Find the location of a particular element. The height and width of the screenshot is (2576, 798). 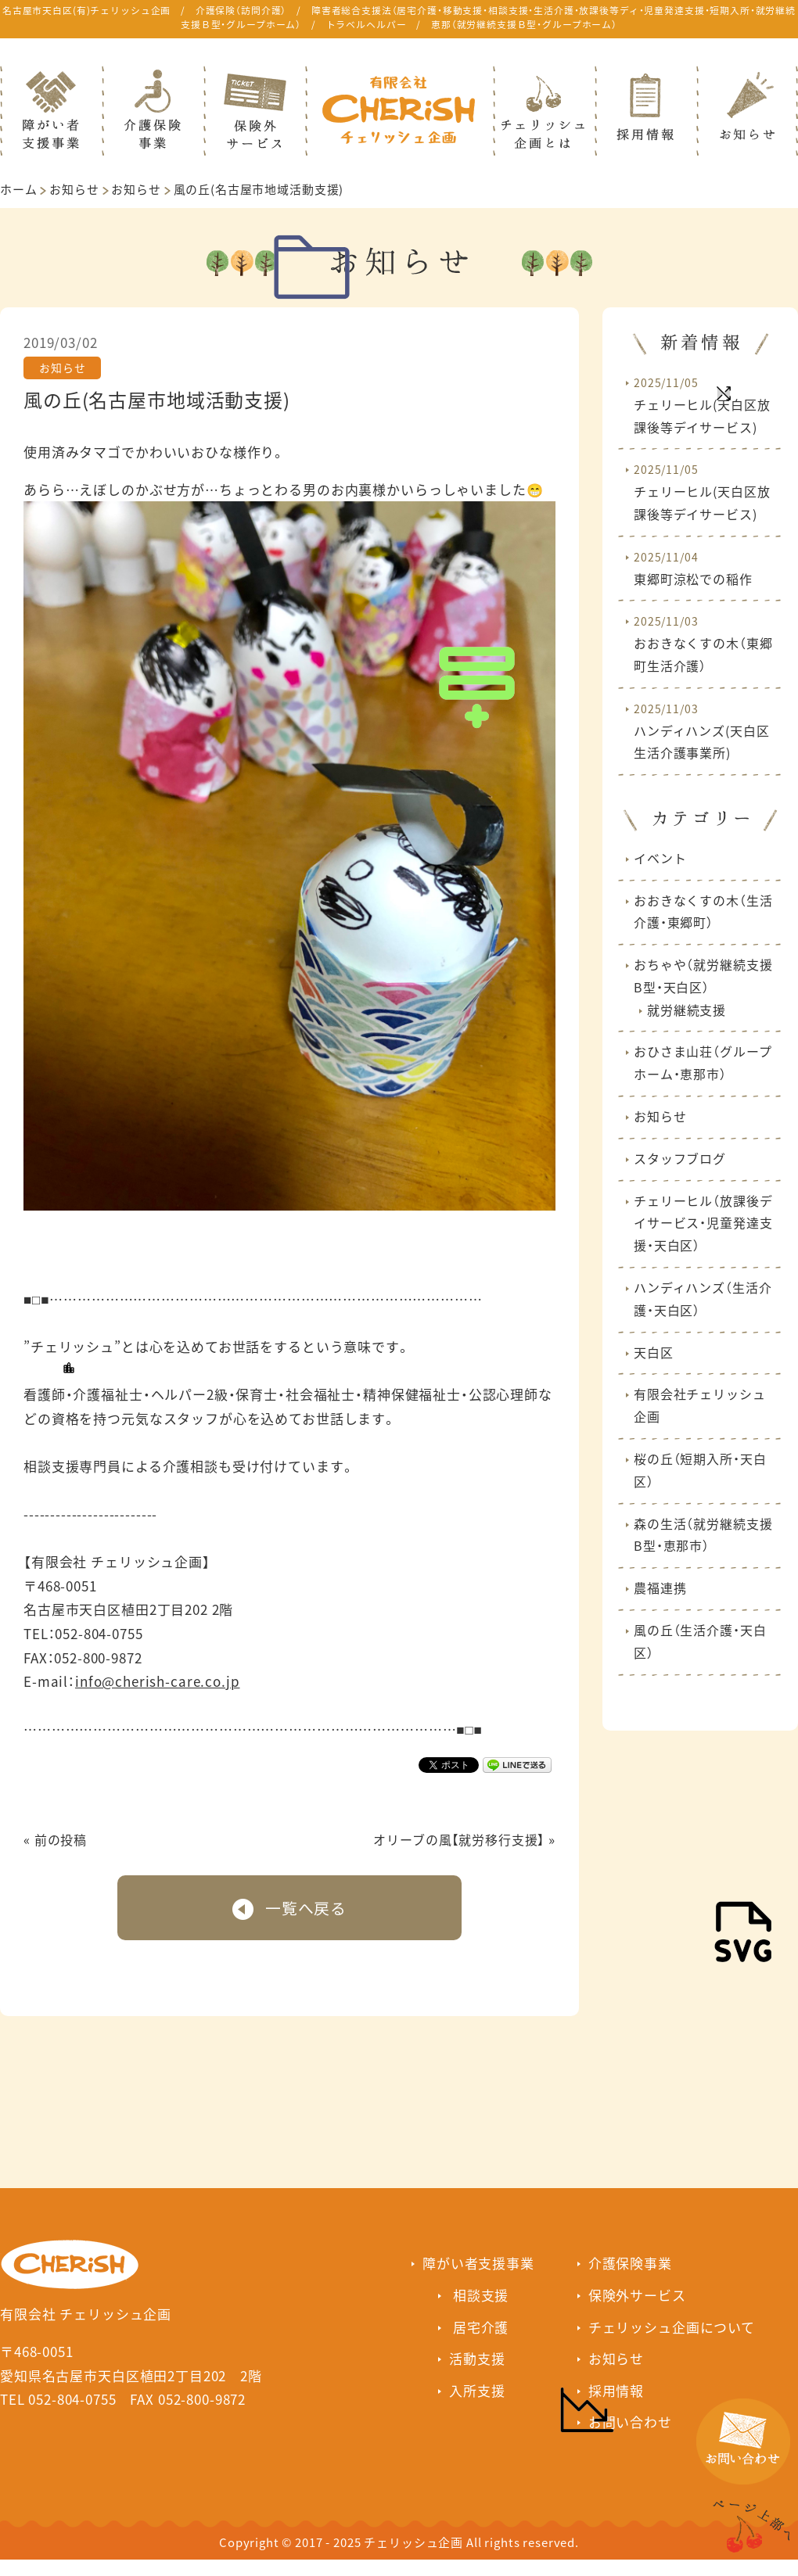

open folder to view files is located at coordinates (311, 267).